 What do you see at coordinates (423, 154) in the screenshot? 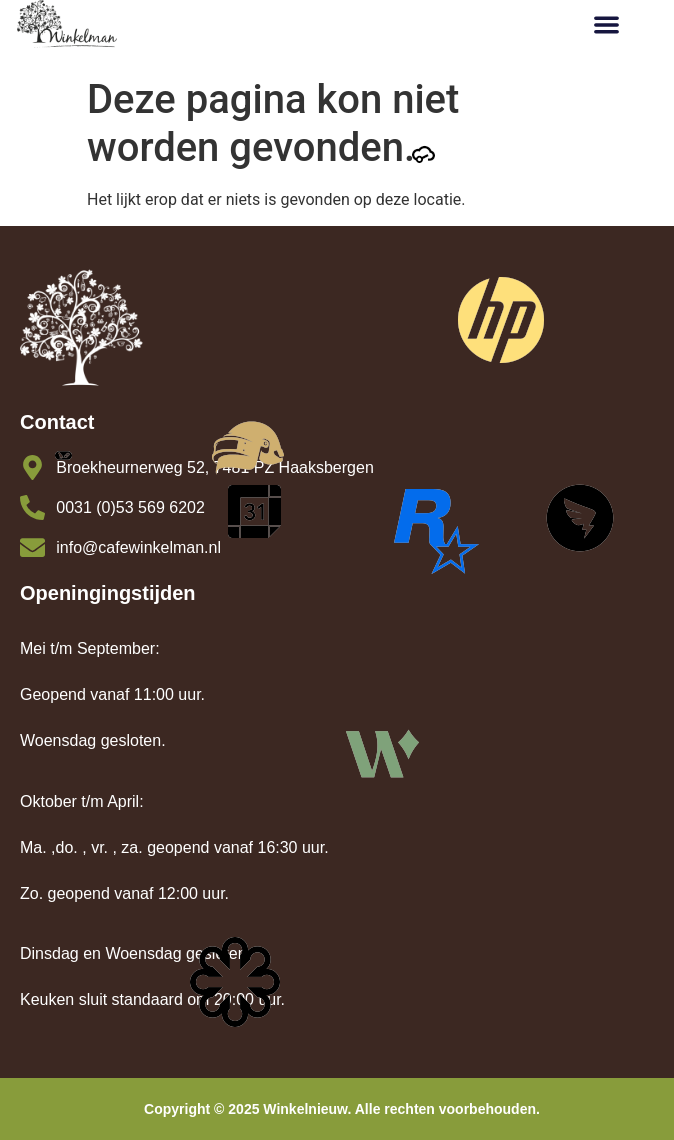
I see `open EasyEDA circuit design application` at bounding box center [423, 154].